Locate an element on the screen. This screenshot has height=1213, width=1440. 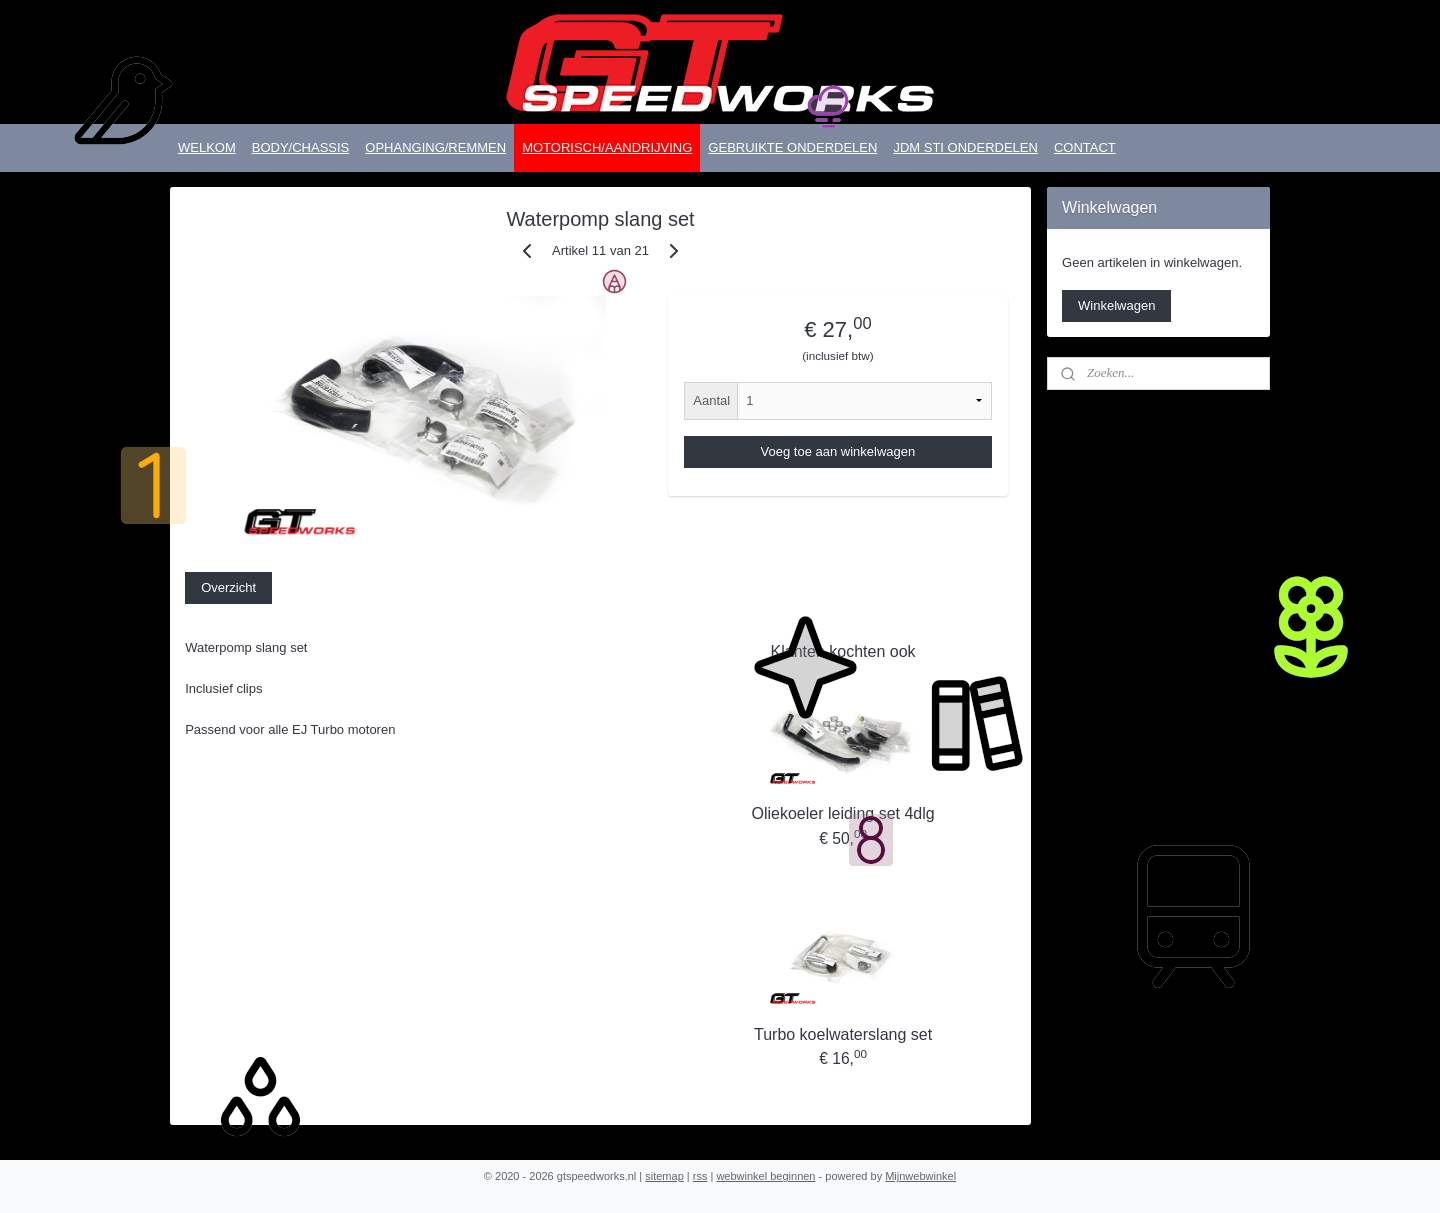
adjust humidity settings is located at coordinates (260, 1096).